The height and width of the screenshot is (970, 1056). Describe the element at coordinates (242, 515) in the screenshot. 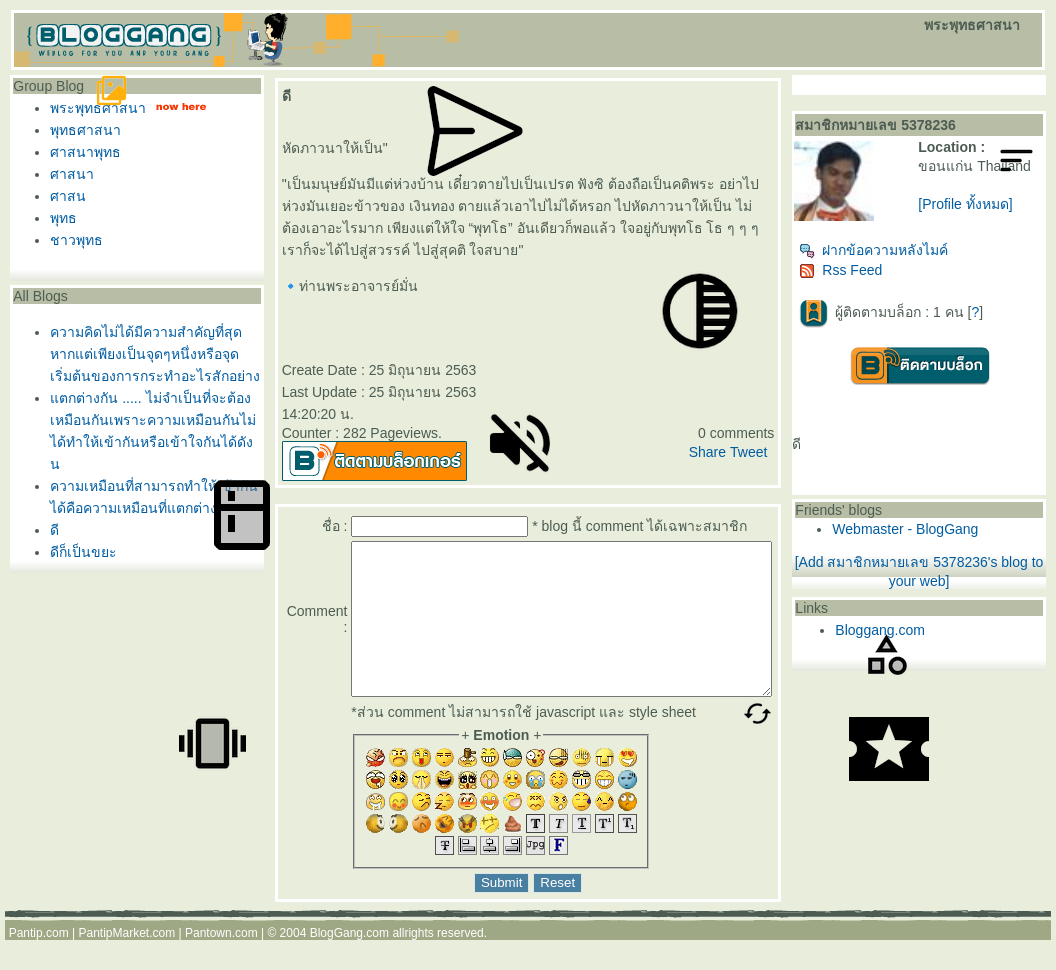

I see `access kitchen appliances or settings` at that location.